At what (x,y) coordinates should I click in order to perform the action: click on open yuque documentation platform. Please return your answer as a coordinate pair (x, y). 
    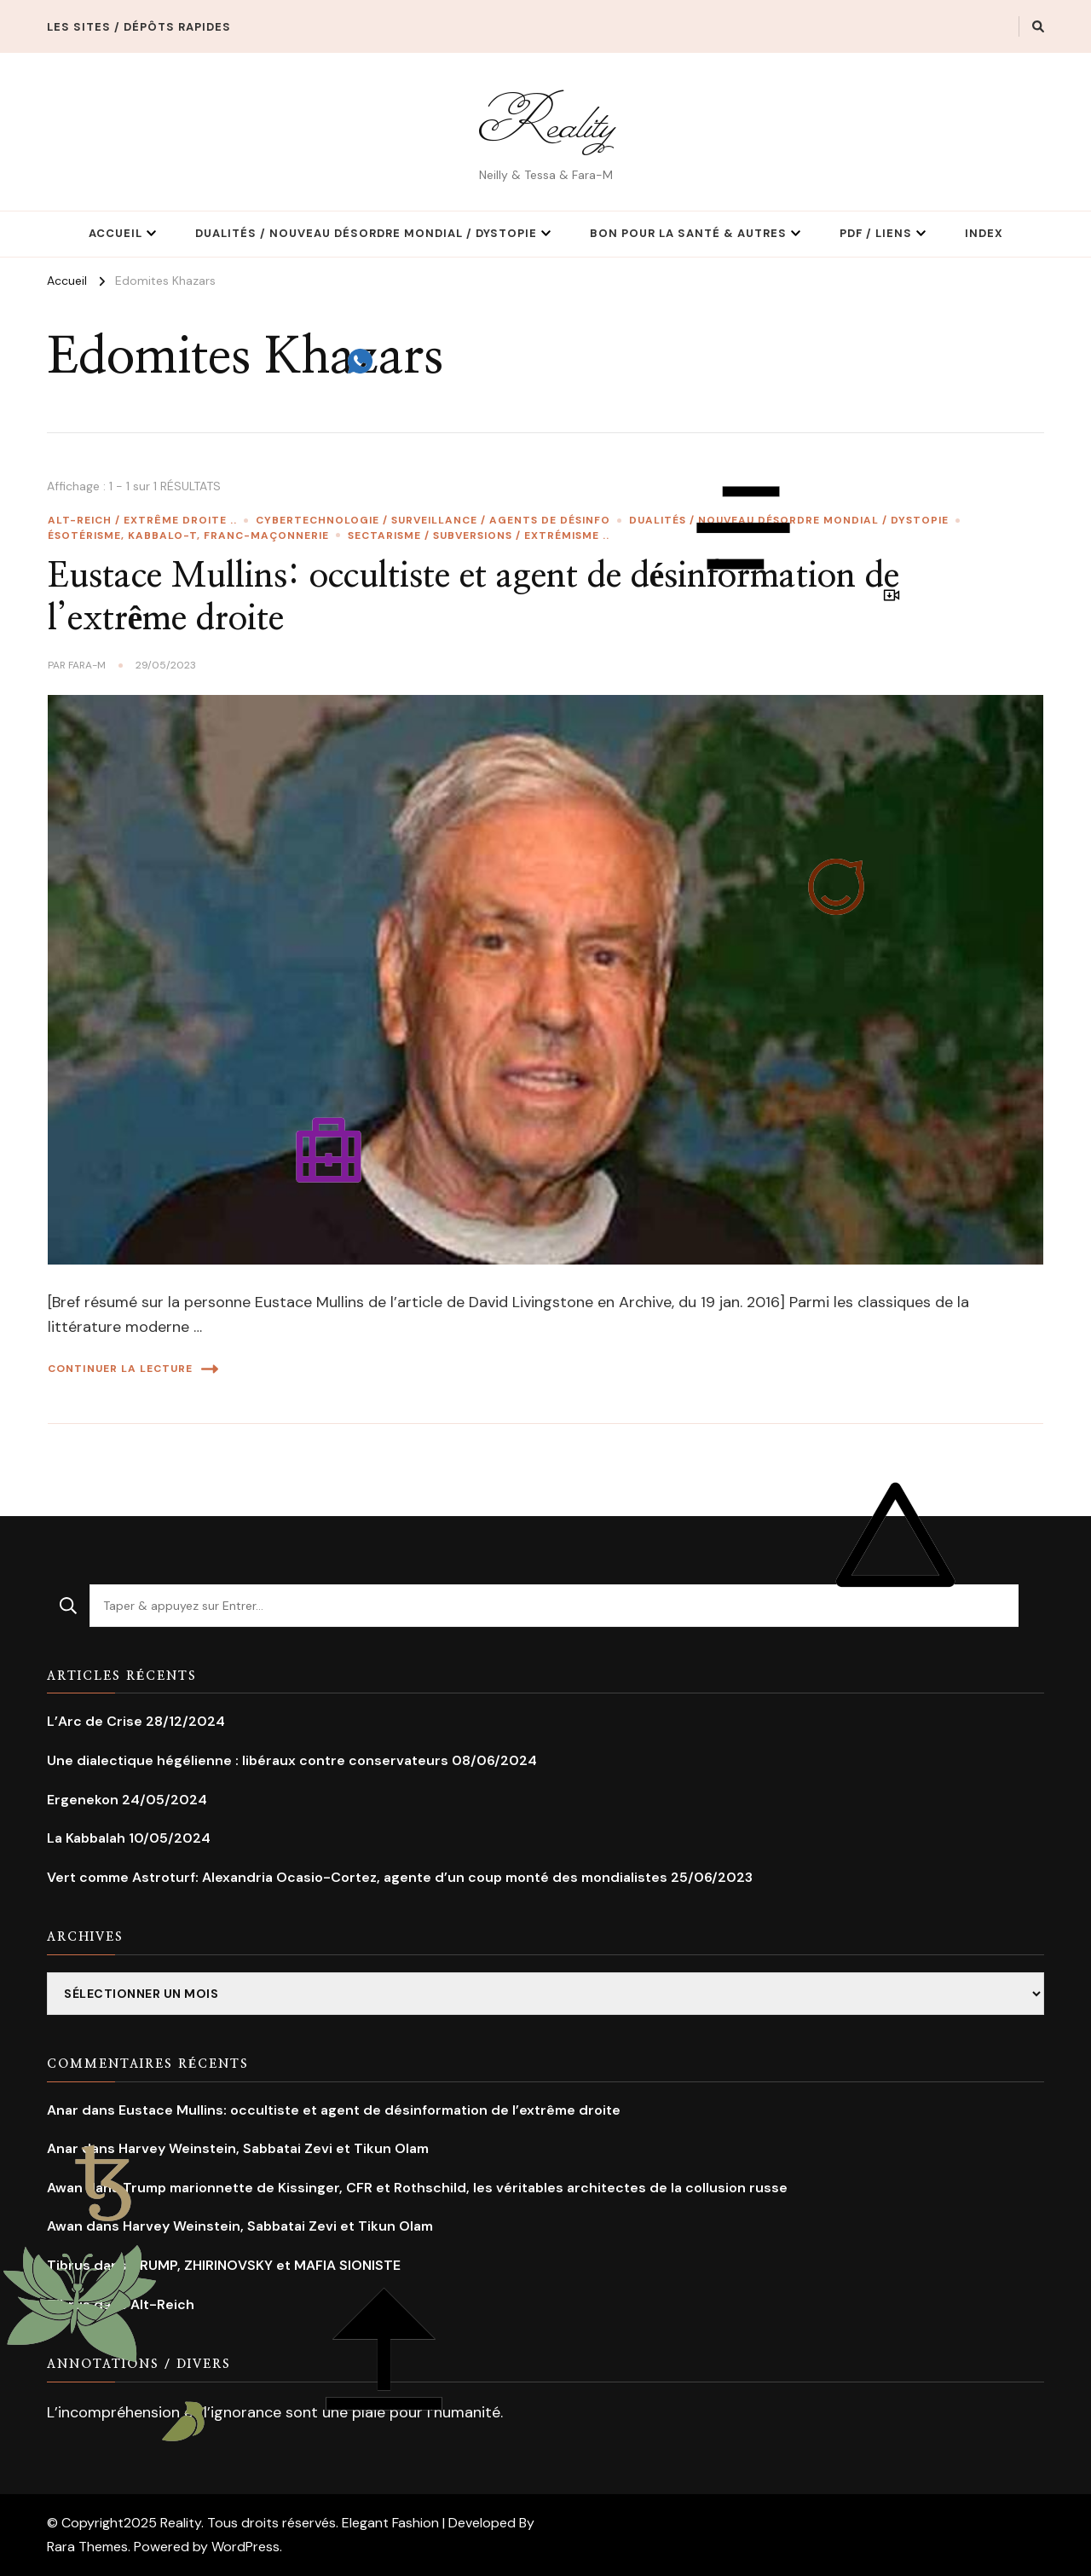
    Looking at the image, I should click on (183, 2420).